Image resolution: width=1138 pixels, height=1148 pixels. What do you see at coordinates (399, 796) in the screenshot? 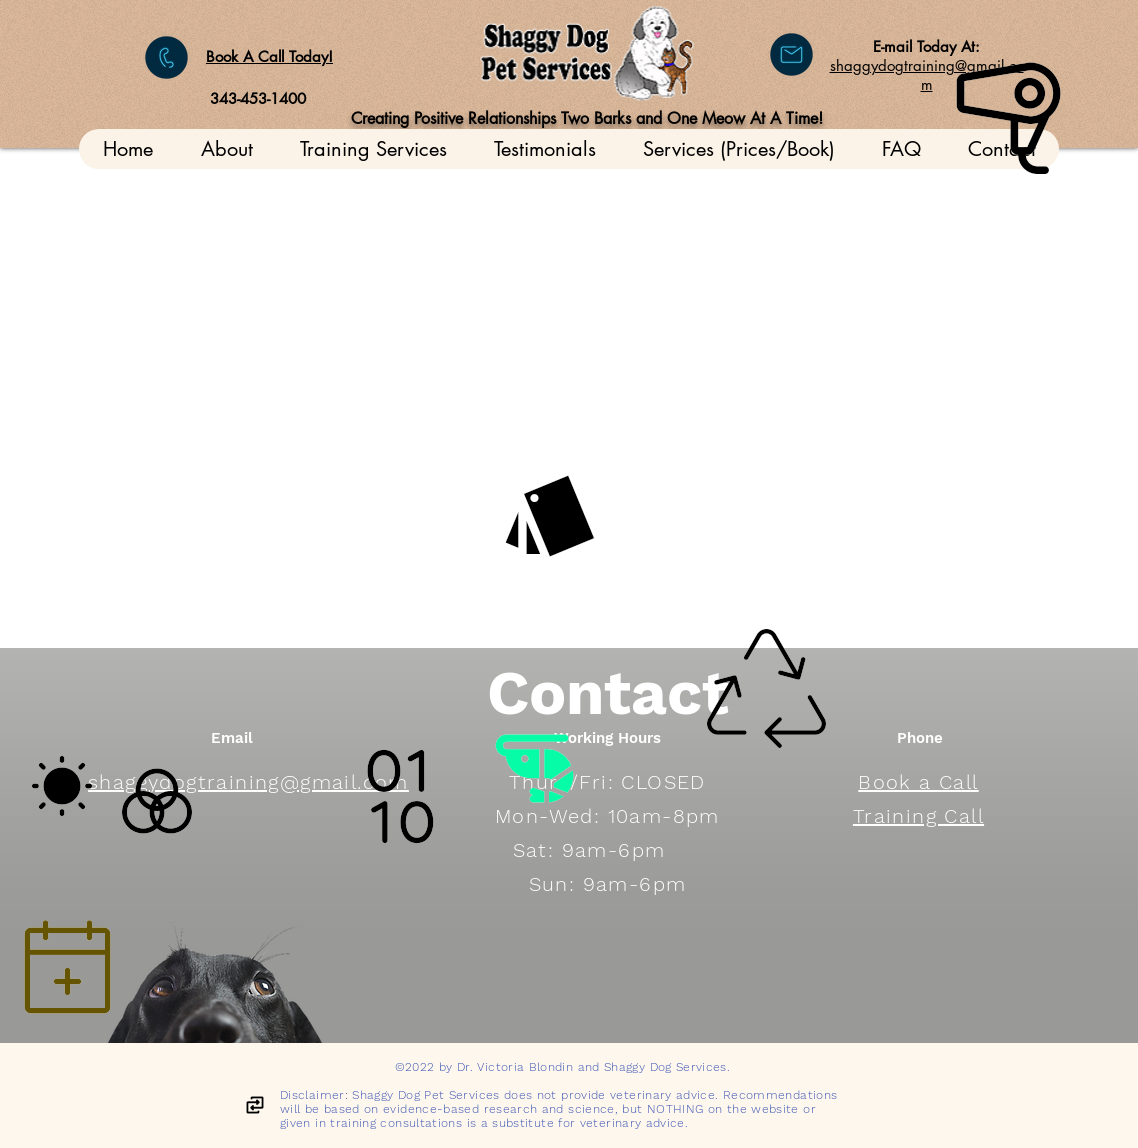
I see `view or access binary/code data` at bounding box center [399, 796].